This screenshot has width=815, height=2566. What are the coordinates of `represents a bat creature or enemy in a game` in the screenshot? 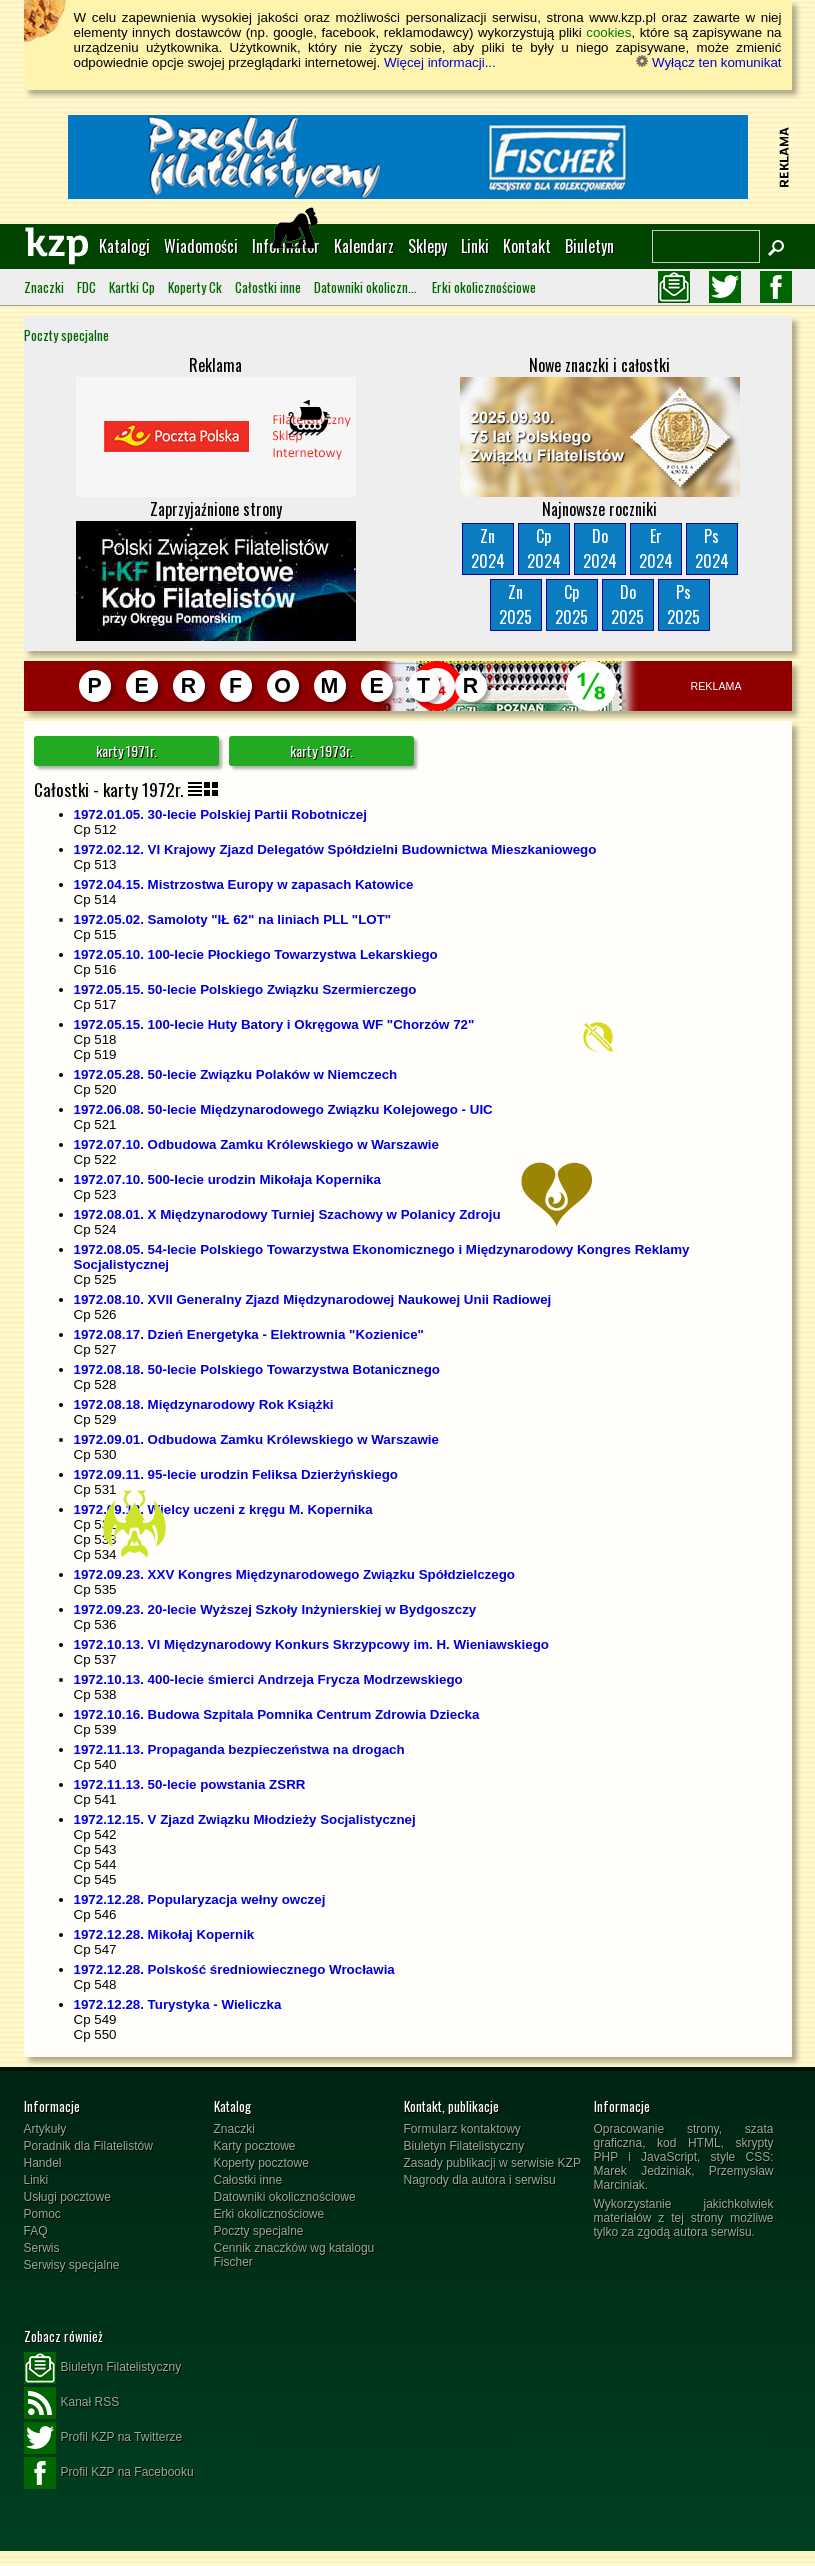 It's located at (134, 1524).